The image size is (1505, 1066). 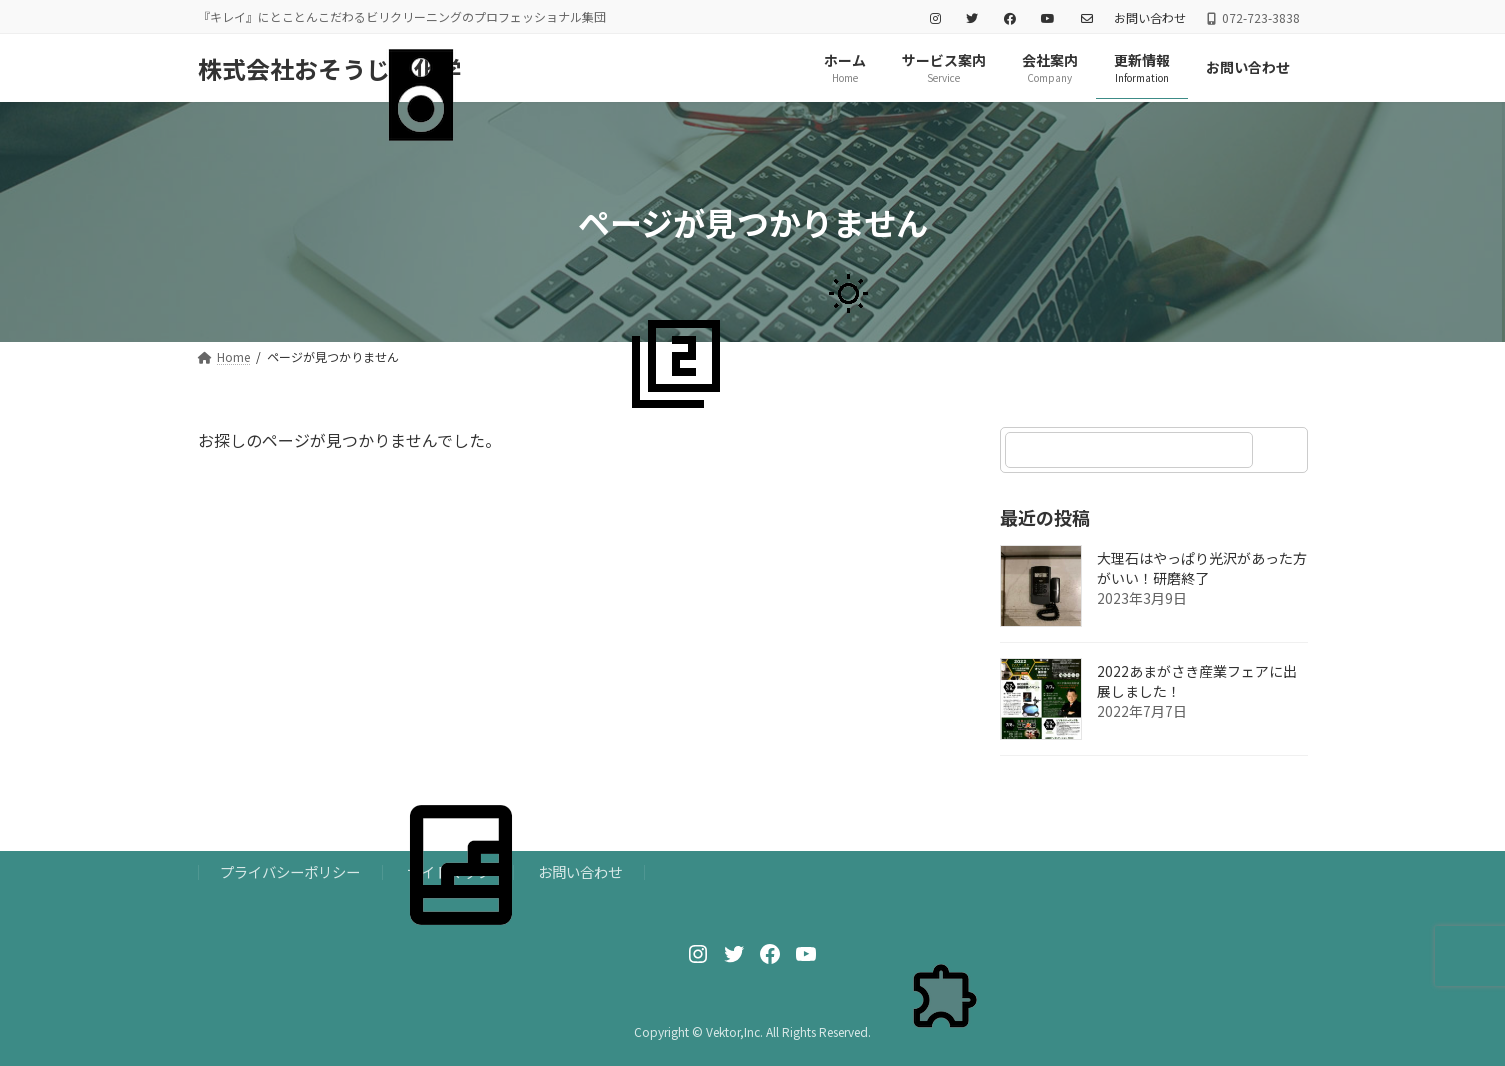 What do you see at coordinates (461, 865) in the screenshot?
I see `indicates stairs or stairway access` at bounding box center [461, 865].